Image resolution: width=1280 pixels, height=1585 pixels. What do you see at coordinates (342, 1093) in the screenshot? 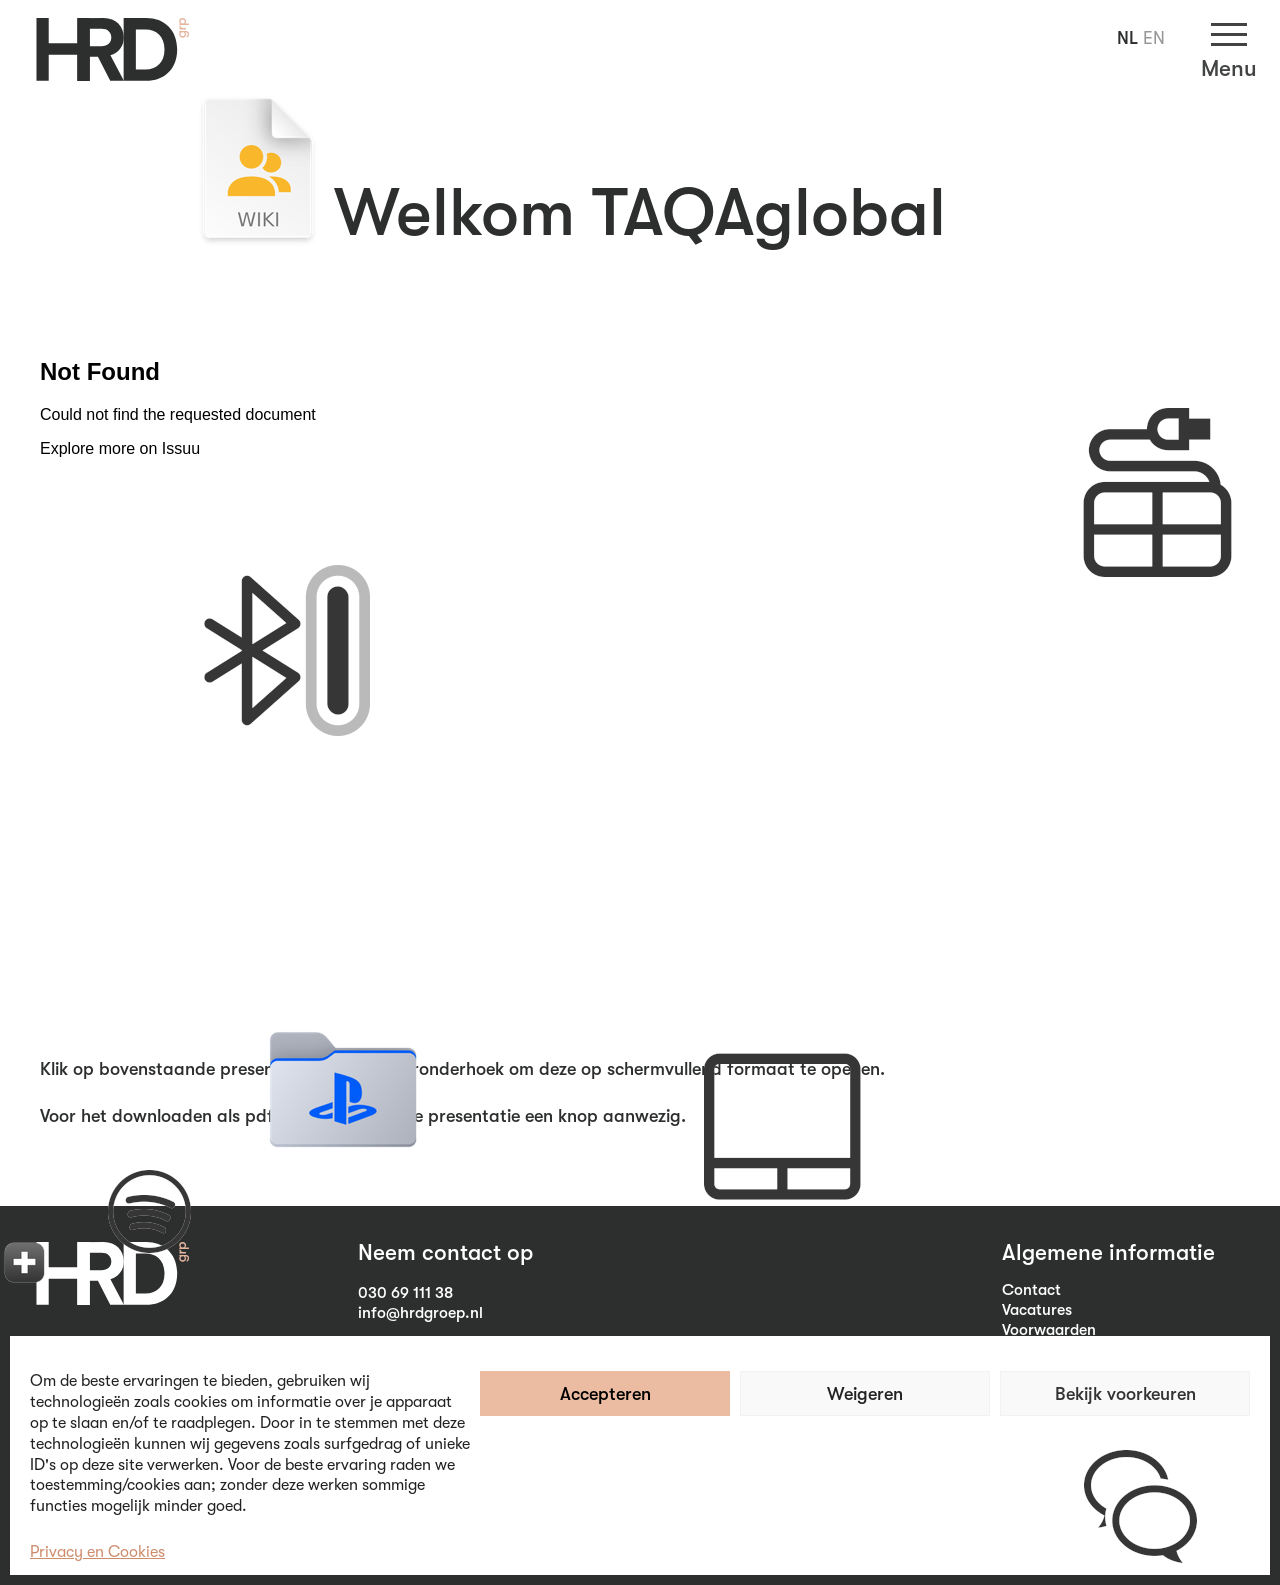
I see `open folder containing PlayStation games or content` at bounding box center [342, 1093].